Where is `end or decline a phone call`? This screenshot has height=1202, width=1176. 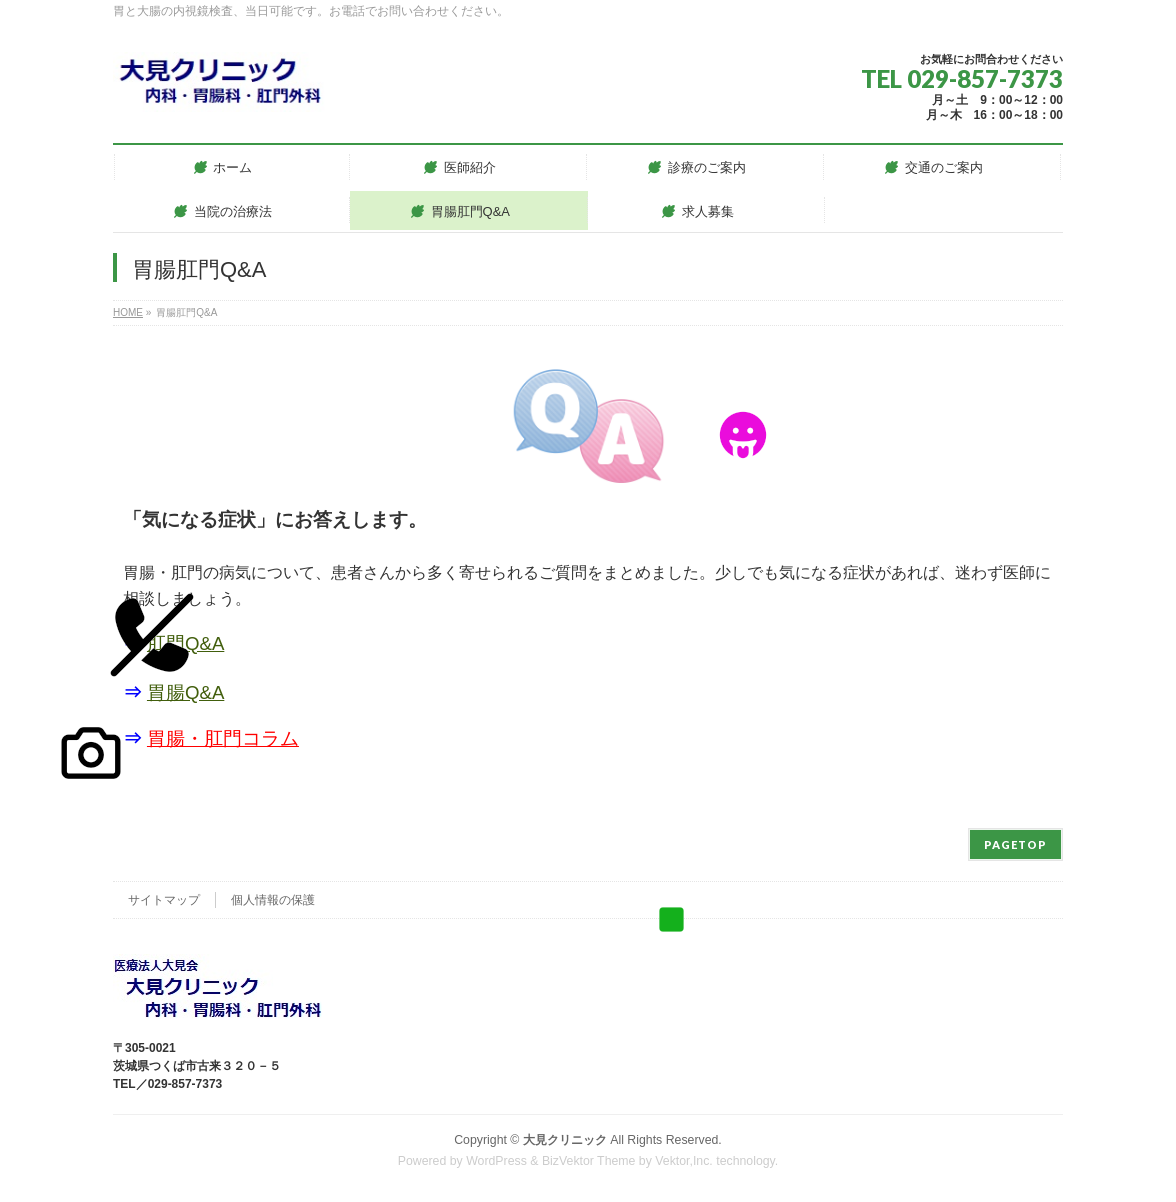 end or decline a phone call is located at coordinates (152, 635).